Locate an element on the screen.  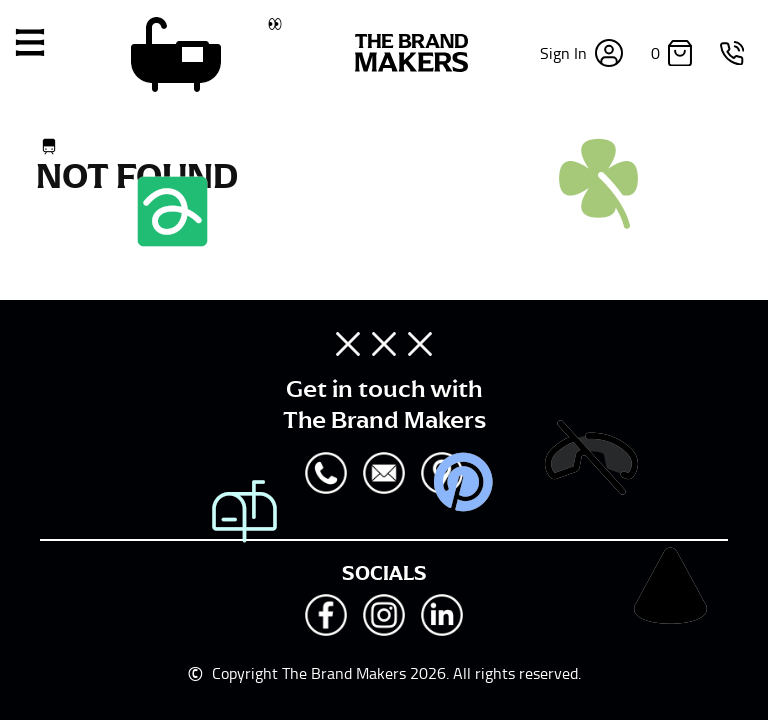
indicates bathroom or bathing facilities is located at coordinates (176, 56).